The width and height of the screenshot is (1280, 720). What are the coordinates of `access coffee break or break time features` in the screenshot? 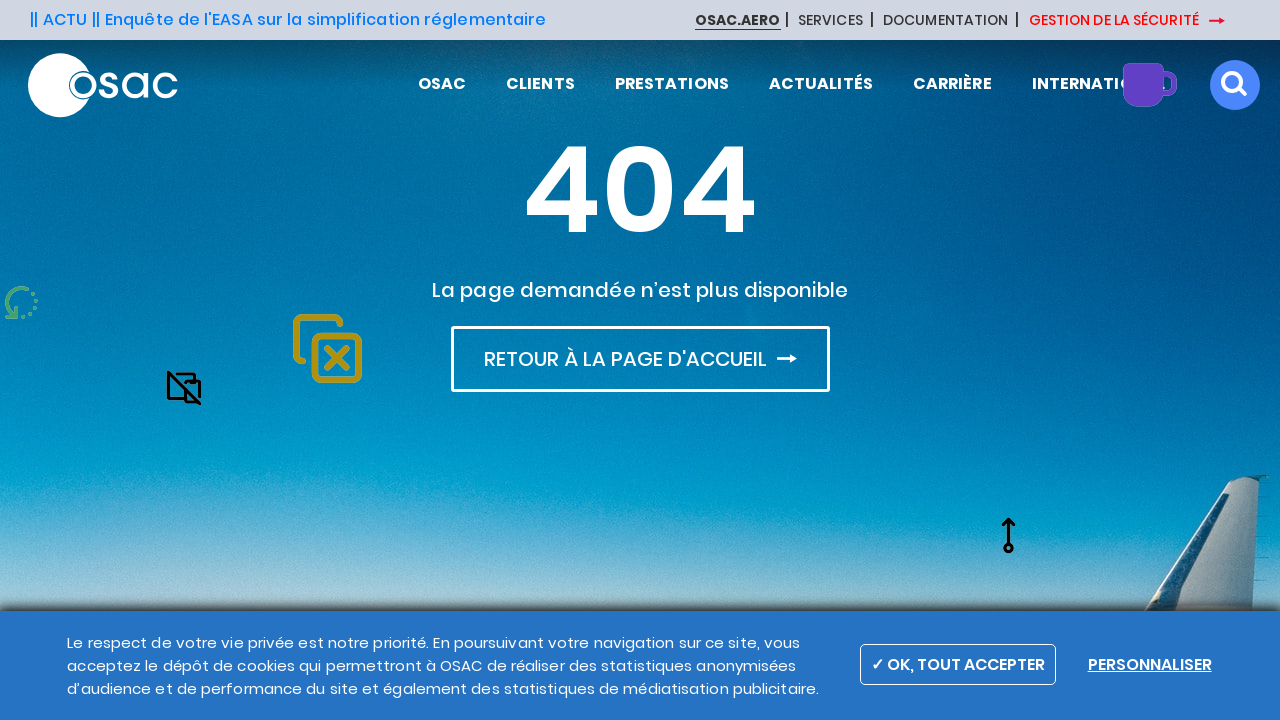 It's located at (1150, 85).